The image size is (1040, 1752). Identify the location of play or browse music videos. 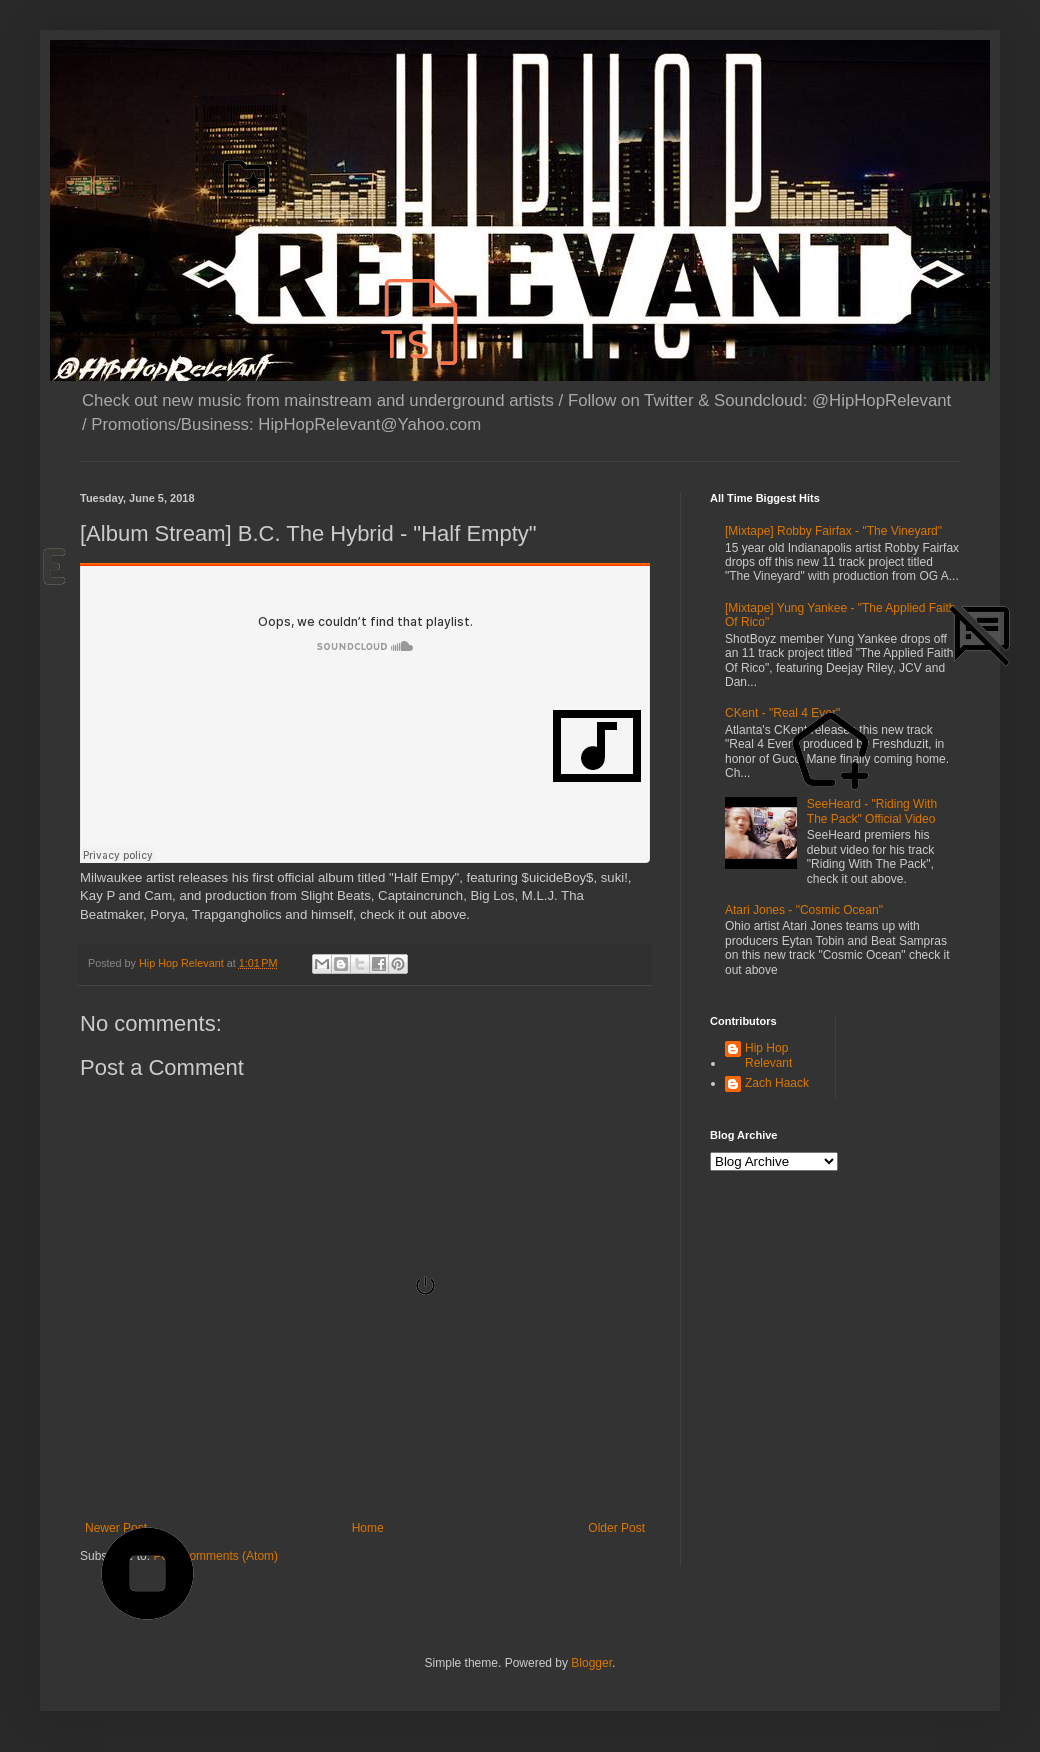
(597, 746).